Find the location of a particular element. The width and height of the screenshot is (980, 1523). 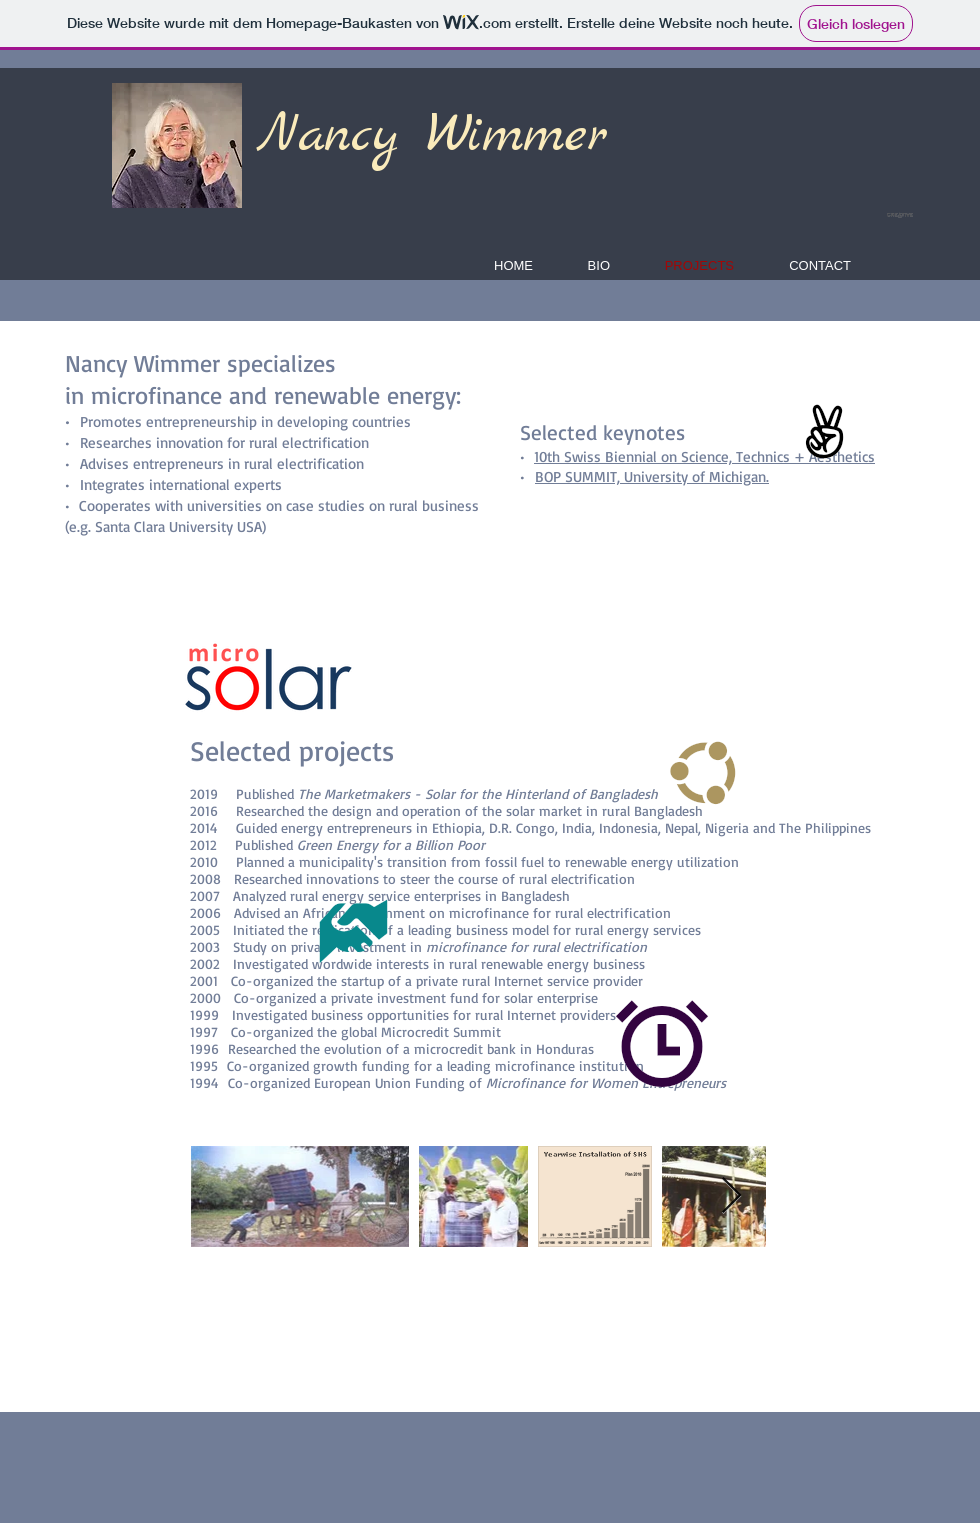

access help or support resources is located at coordinates (353, 929).